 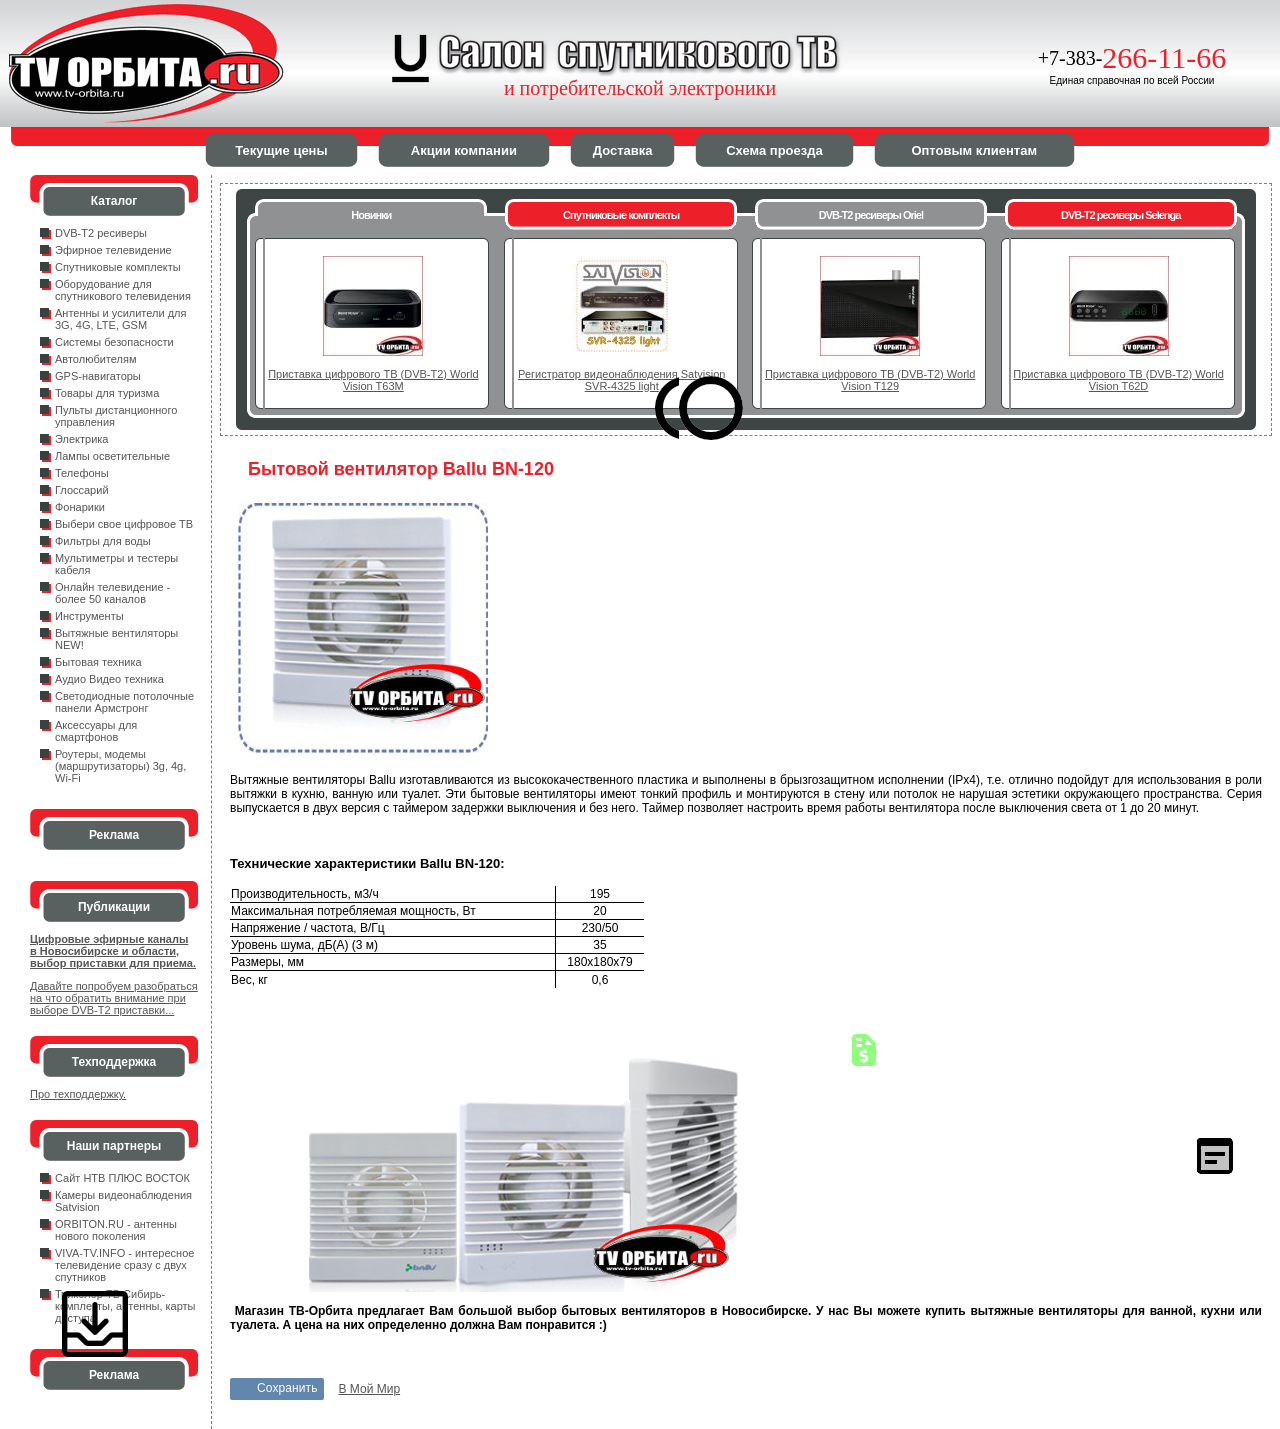 I want to click on apply underline formatting to selected text, so click(x=410, y=58).